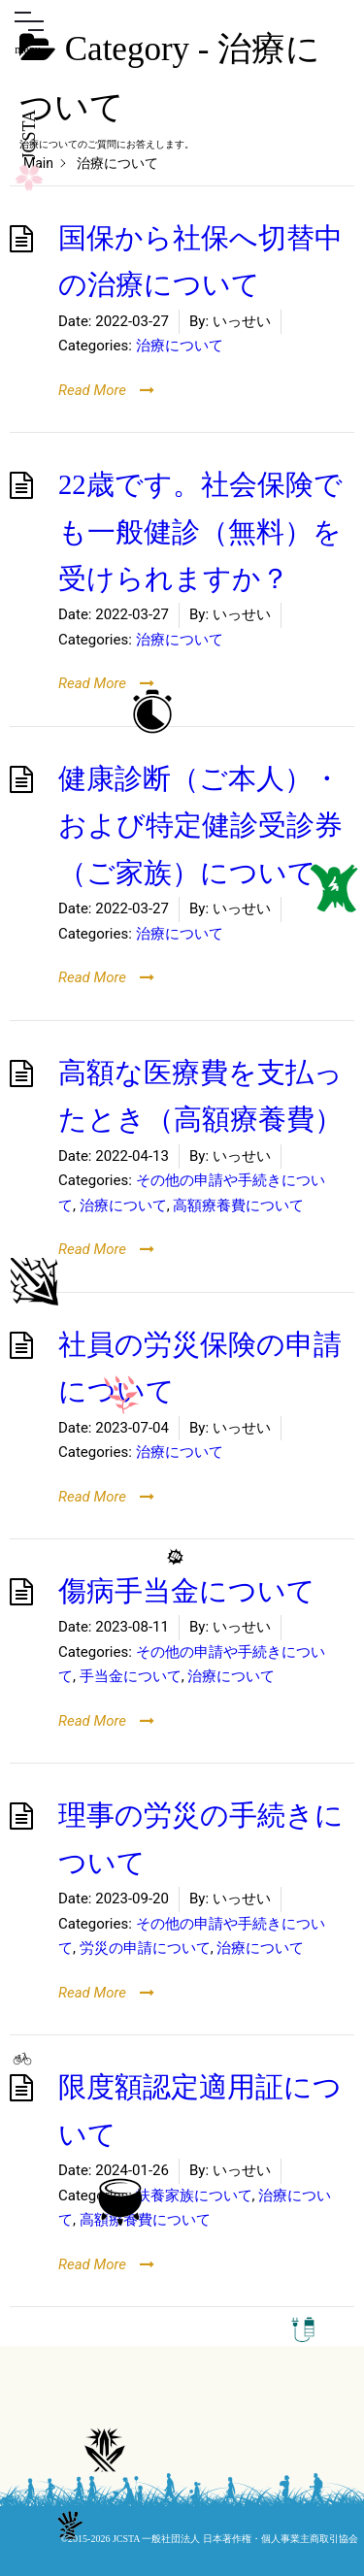 The image size is (364, 2576). I want to click on select animal hide material or resource, so click(334, 888).